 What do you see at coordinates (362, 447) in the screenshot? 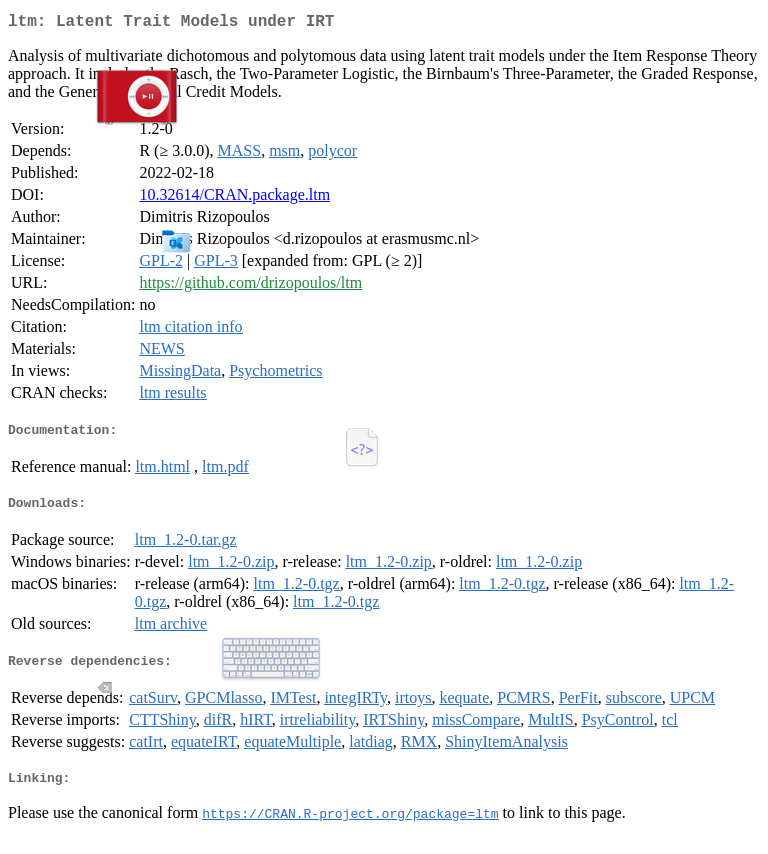
I see `a PHP source code file` at bounding box center [362, 447].